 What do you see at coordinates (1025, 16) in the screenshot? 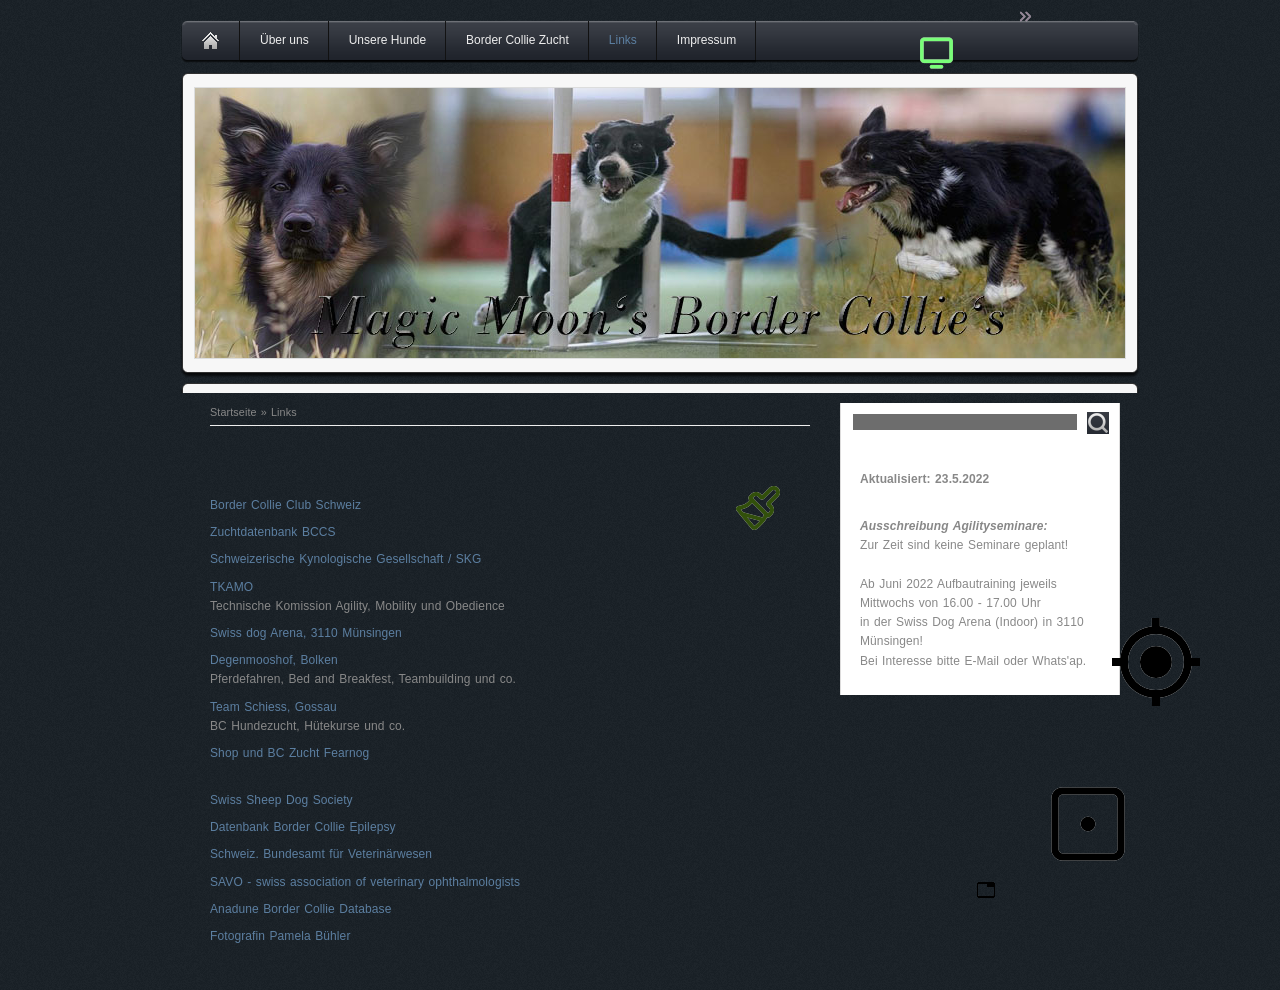
I see `skip forward or advance quickly` at bounding box center [1025, 16].